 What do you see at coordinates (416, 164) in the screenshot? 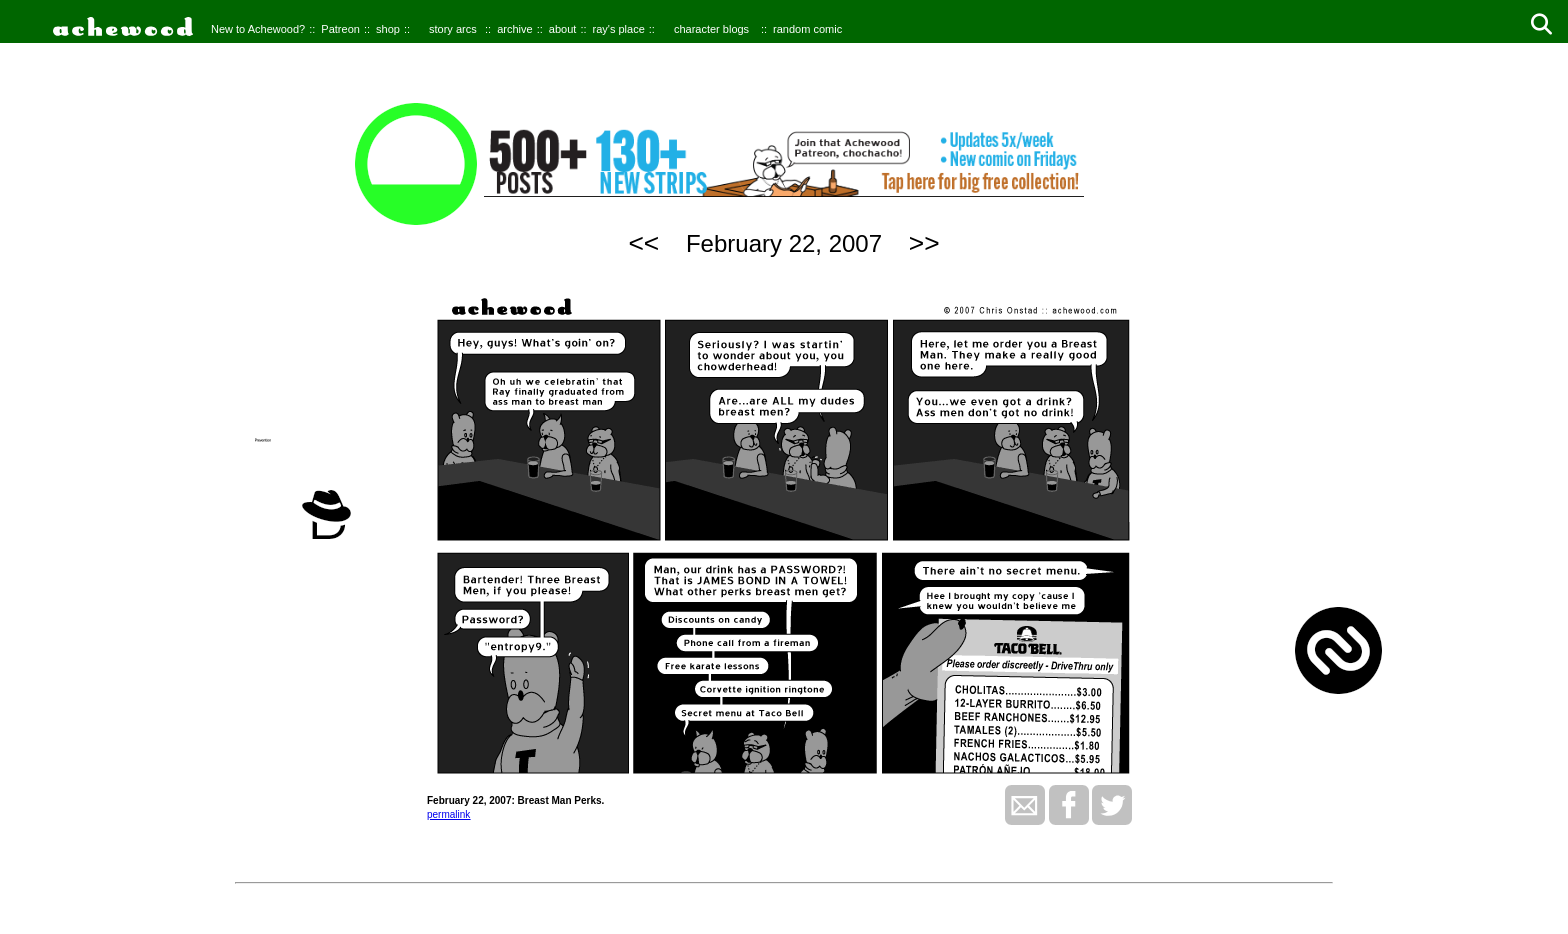
I see `open the Sunrise calendar app` at bounding box center [416, 164].